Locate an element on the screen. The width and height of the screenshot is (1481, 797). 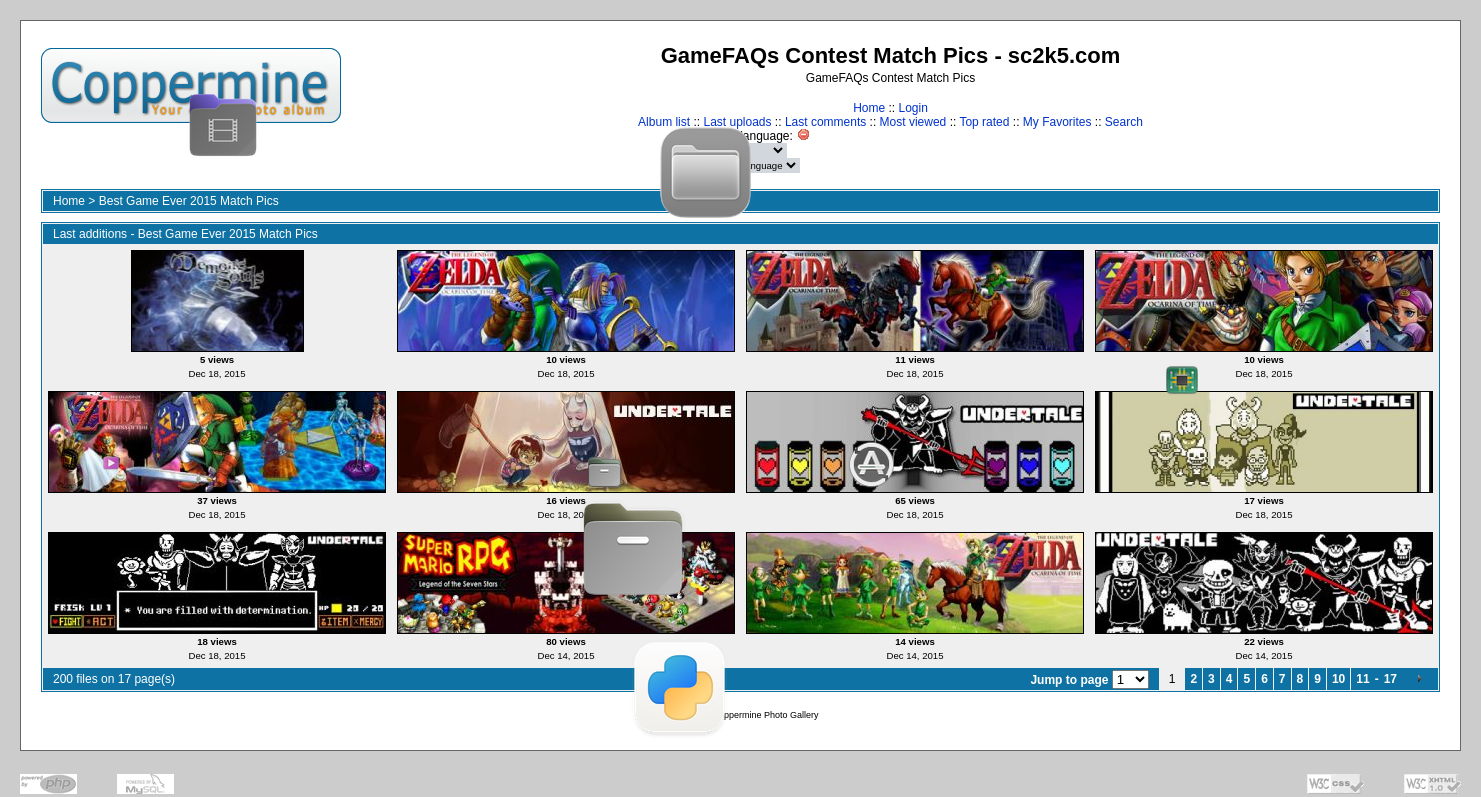
open the files application is located at coordinates (633, 549).